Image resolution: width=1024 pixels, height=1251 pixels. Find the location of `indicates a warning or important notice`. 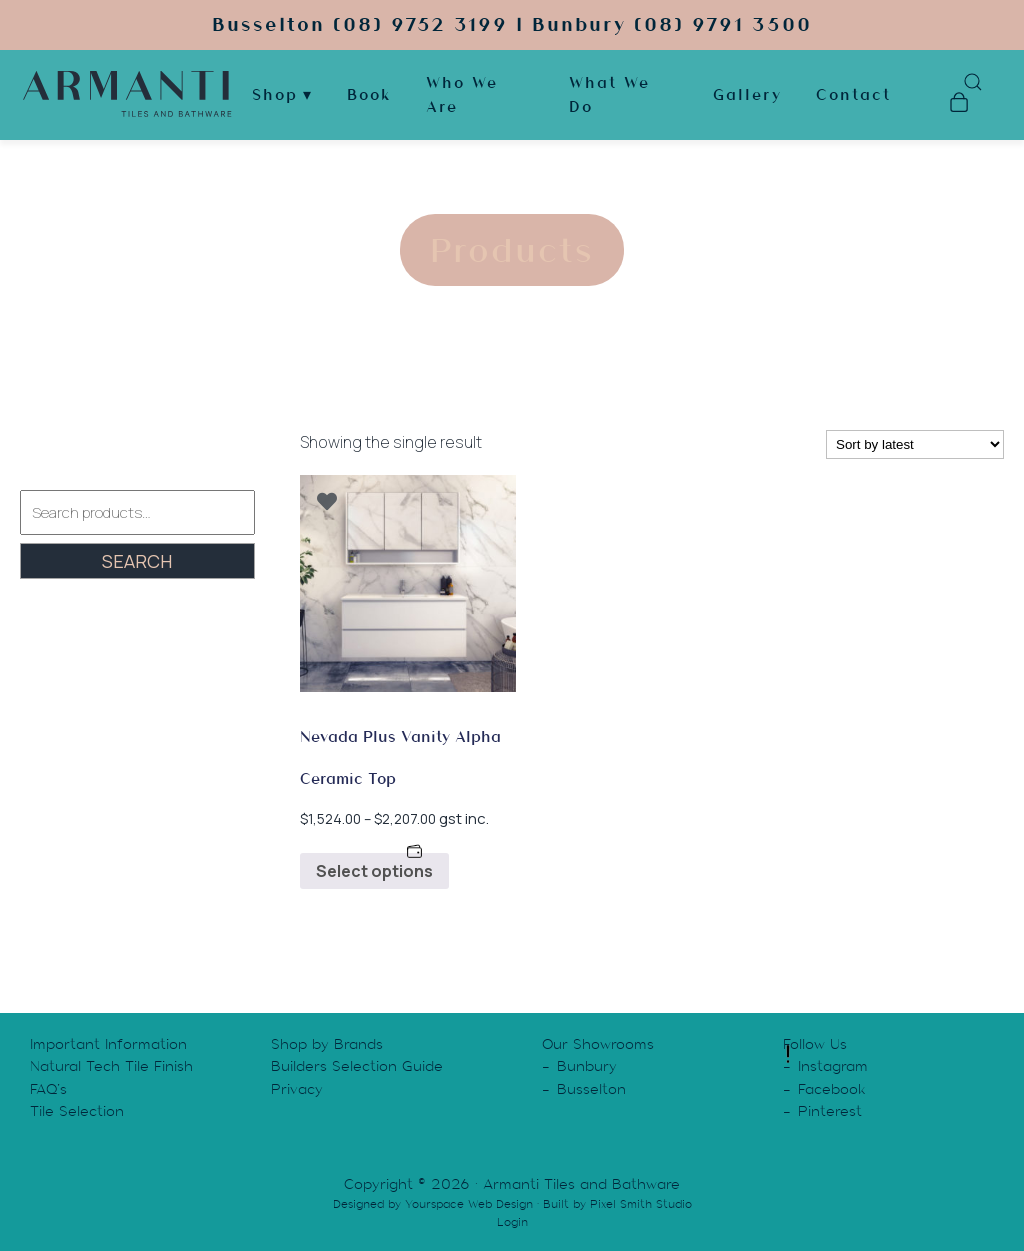

indicates a warning or important notice is located at coordinates (788, 1054).